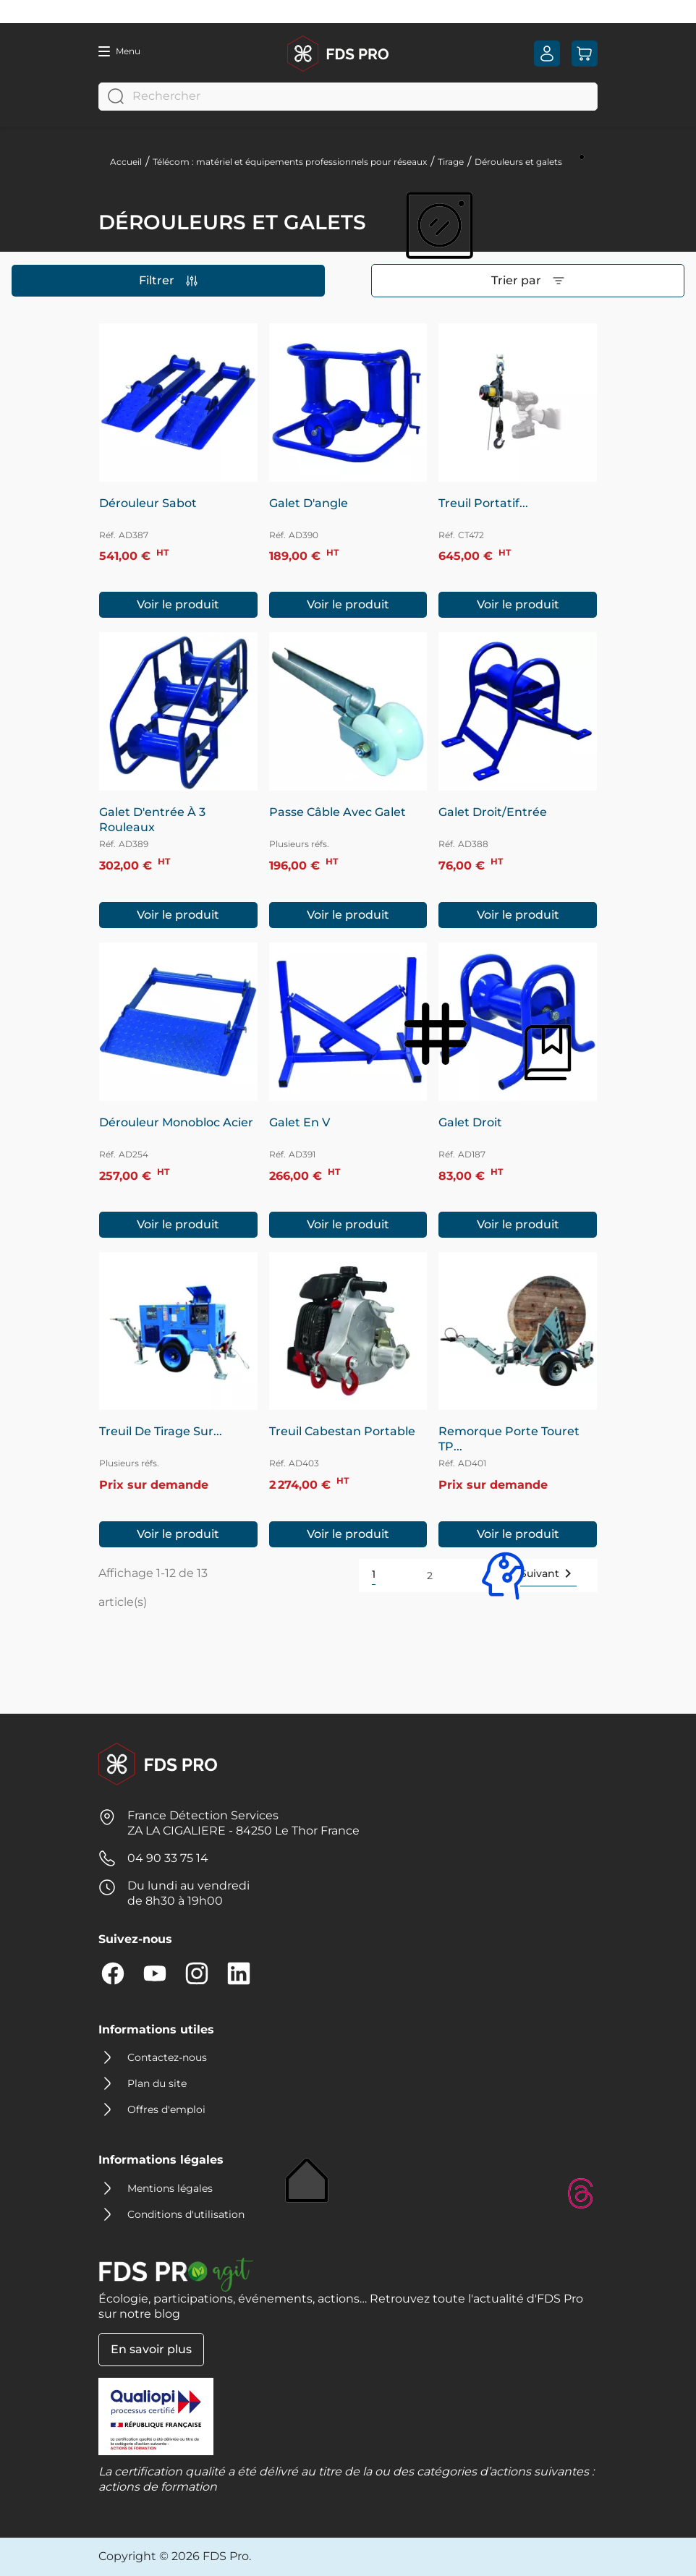 The width and height of the screenshot is (696, 2576). I want to click on access laundry or appliance controls, so click(439, 225).